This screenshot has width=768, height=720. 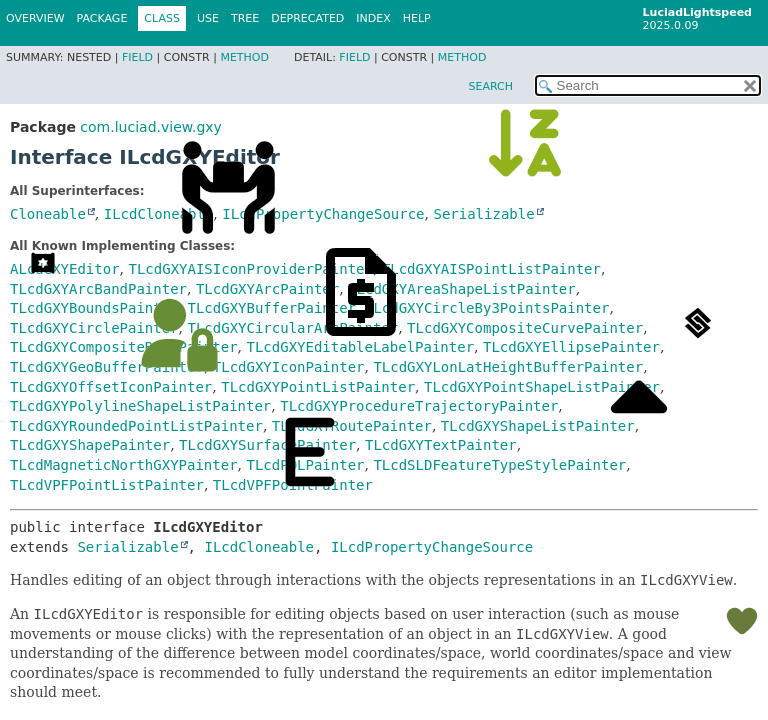 I want to click on staylinked company logo, so click(x=698, y=323).